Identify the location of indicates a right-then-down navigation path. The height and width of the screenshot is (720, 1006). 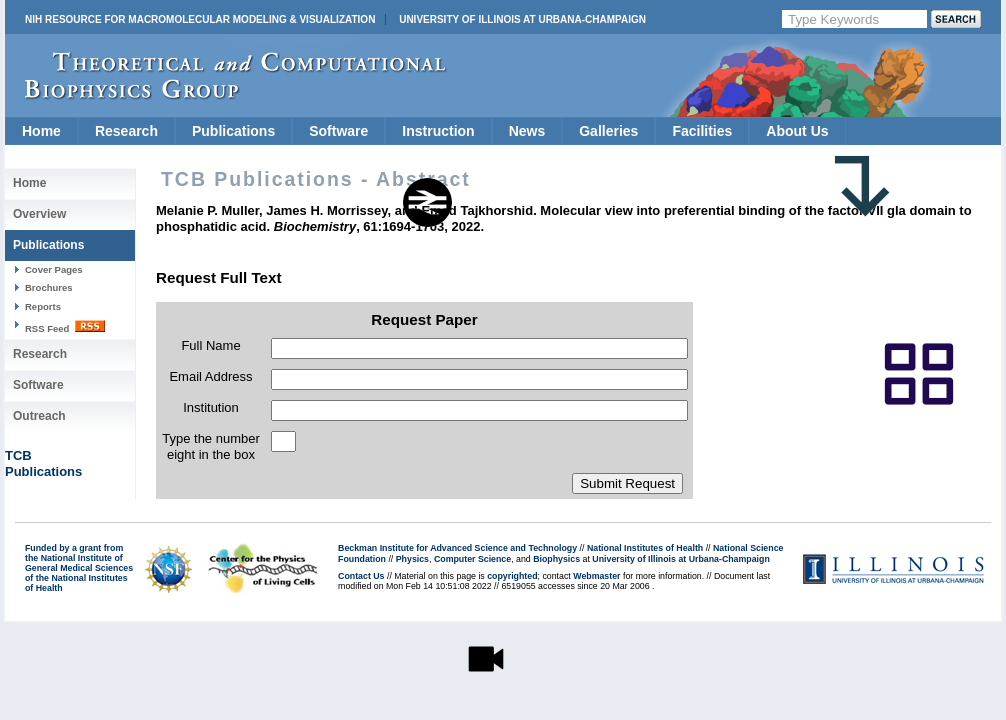
(861, 182).